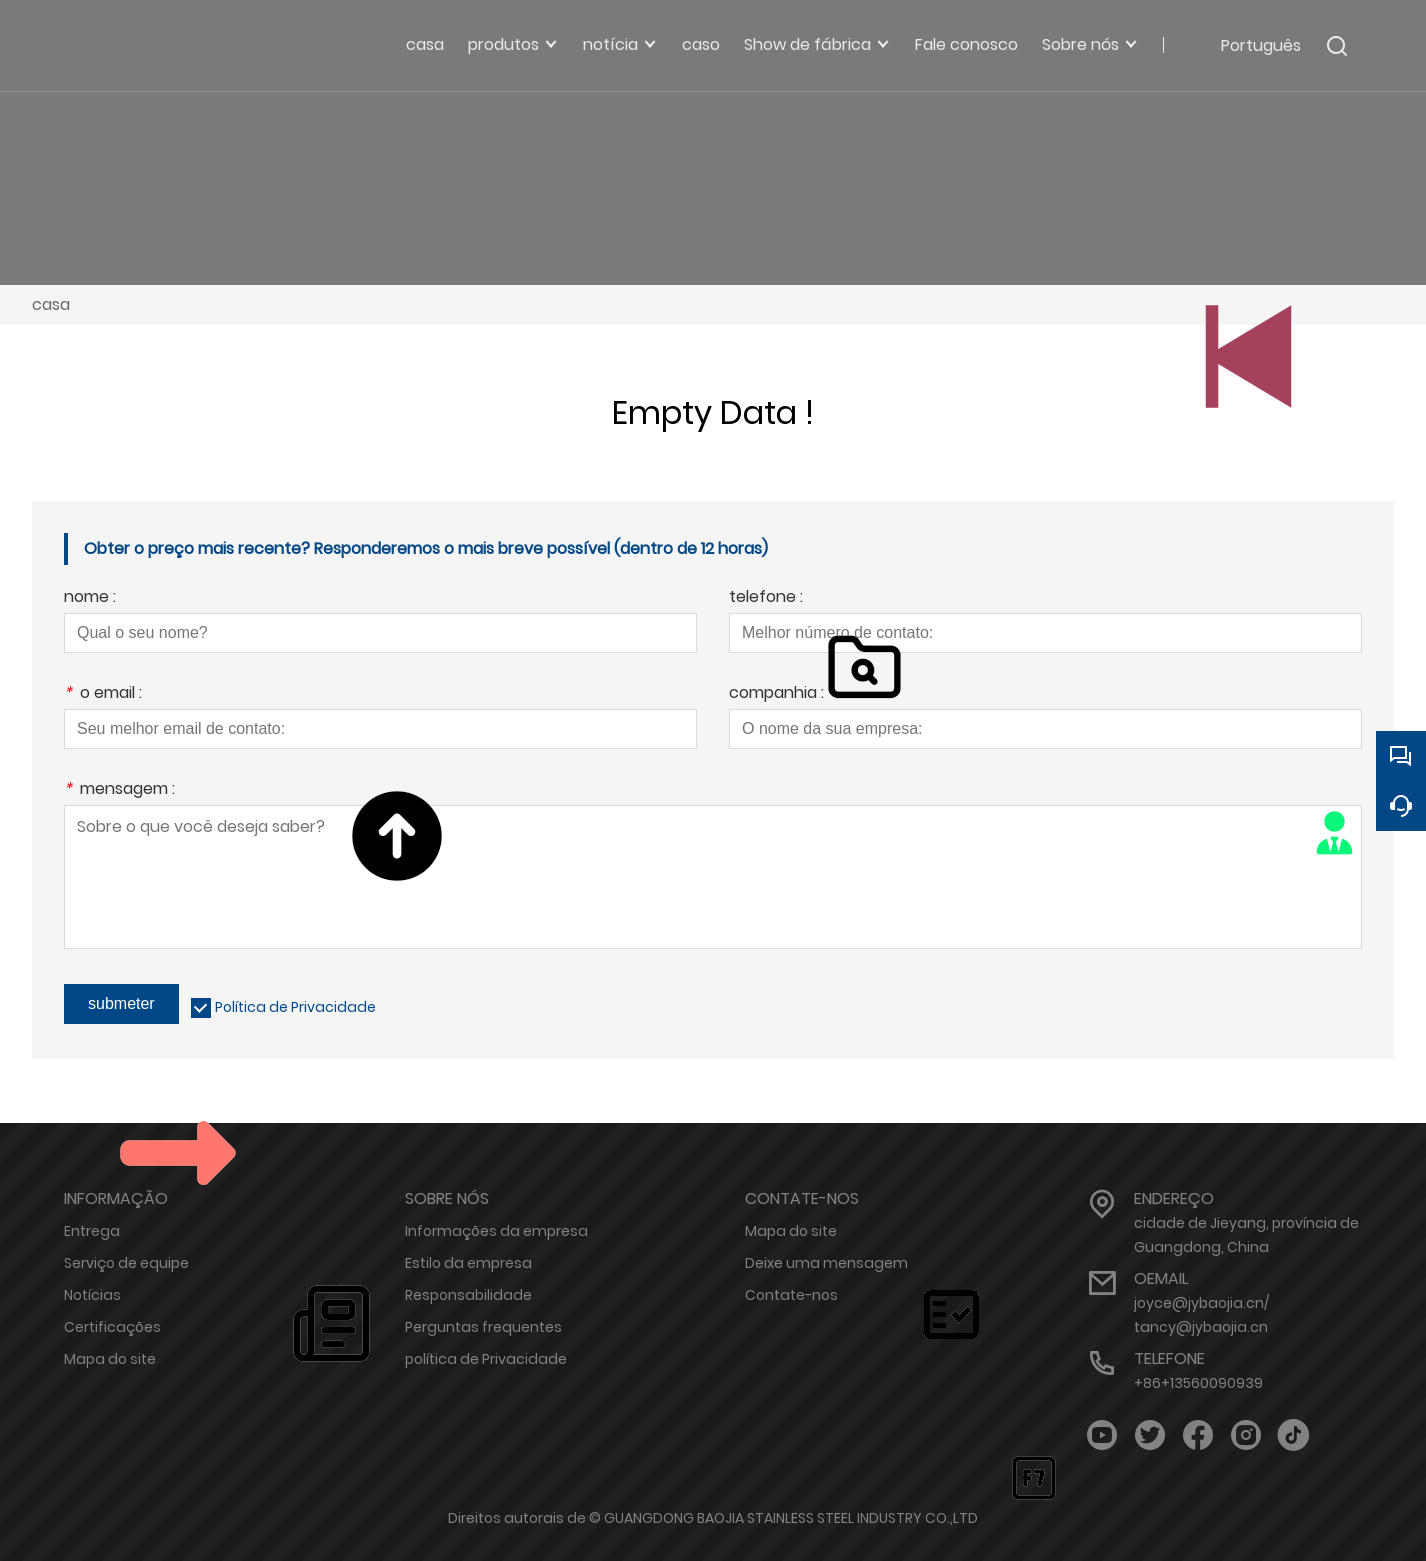  I want to click on upload a file or content, so click(397, 836).